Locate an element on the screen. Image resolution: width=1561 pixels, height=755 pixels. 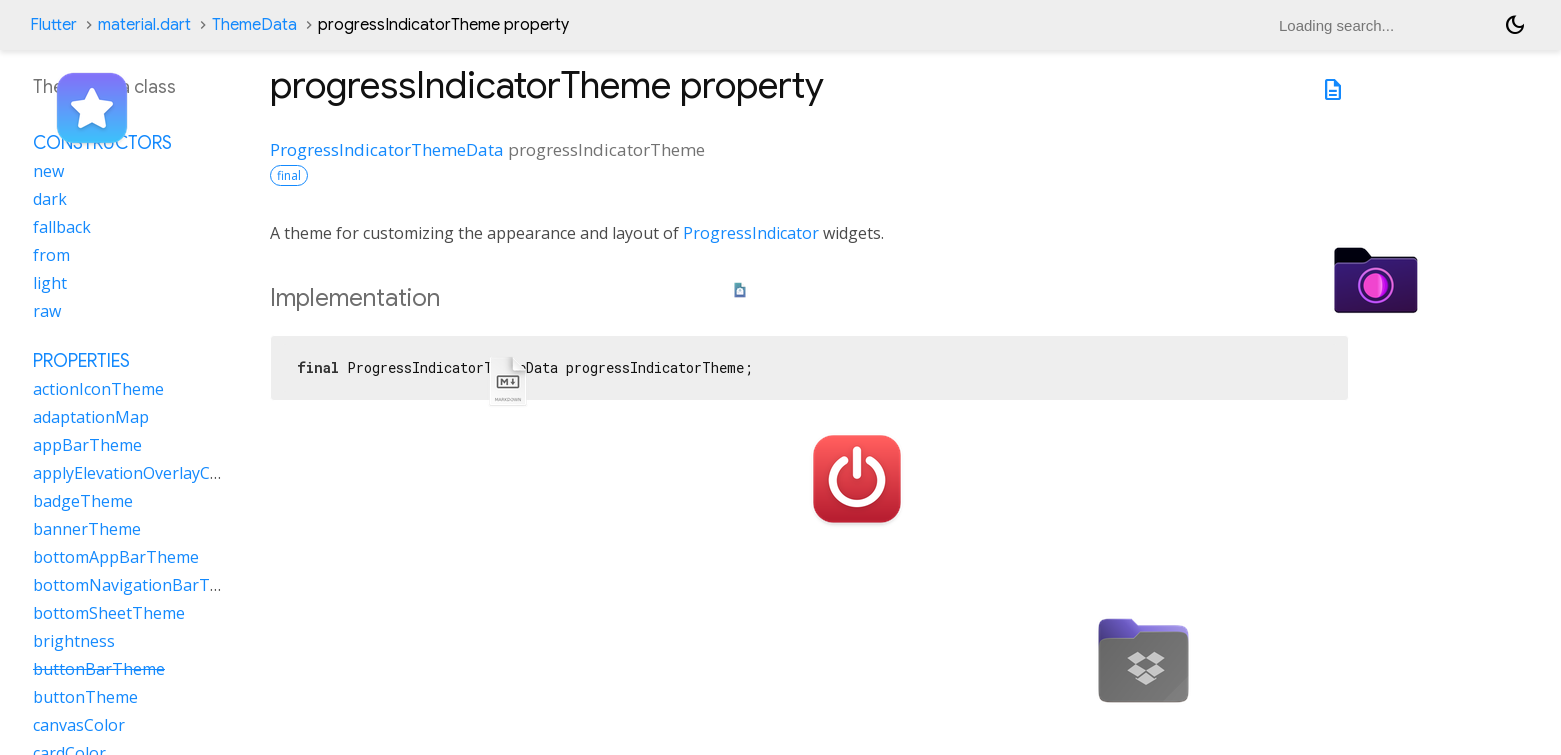
open your Dropbox synced folder is located at coordinates (1143, 660).